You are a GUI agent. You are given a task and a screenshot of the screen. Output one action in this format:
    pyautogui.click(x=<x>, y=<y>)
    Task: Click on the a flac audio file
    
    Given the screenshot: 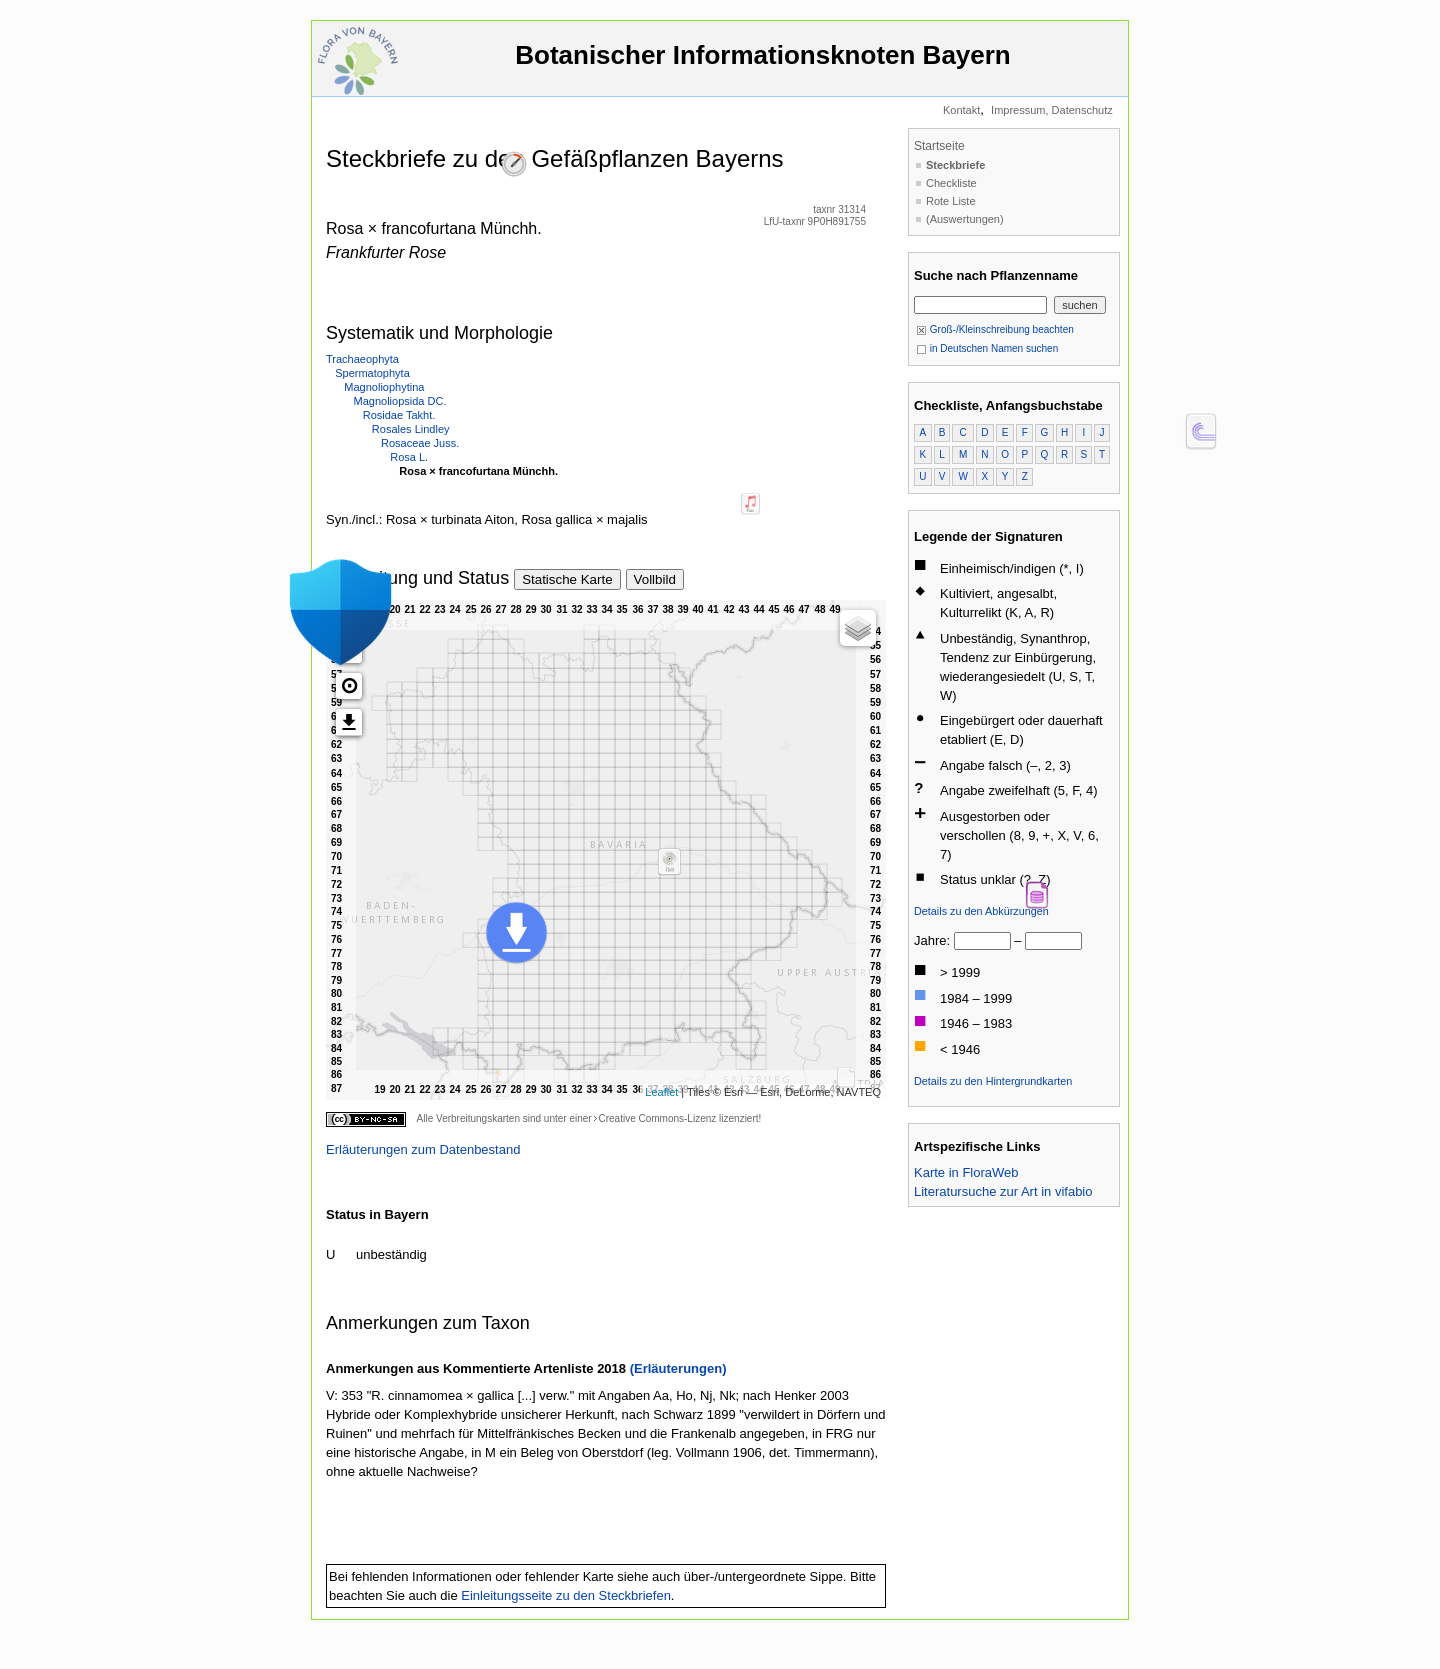 What is the action you would take?
    pyautogui.click(x=750, y=503)
    